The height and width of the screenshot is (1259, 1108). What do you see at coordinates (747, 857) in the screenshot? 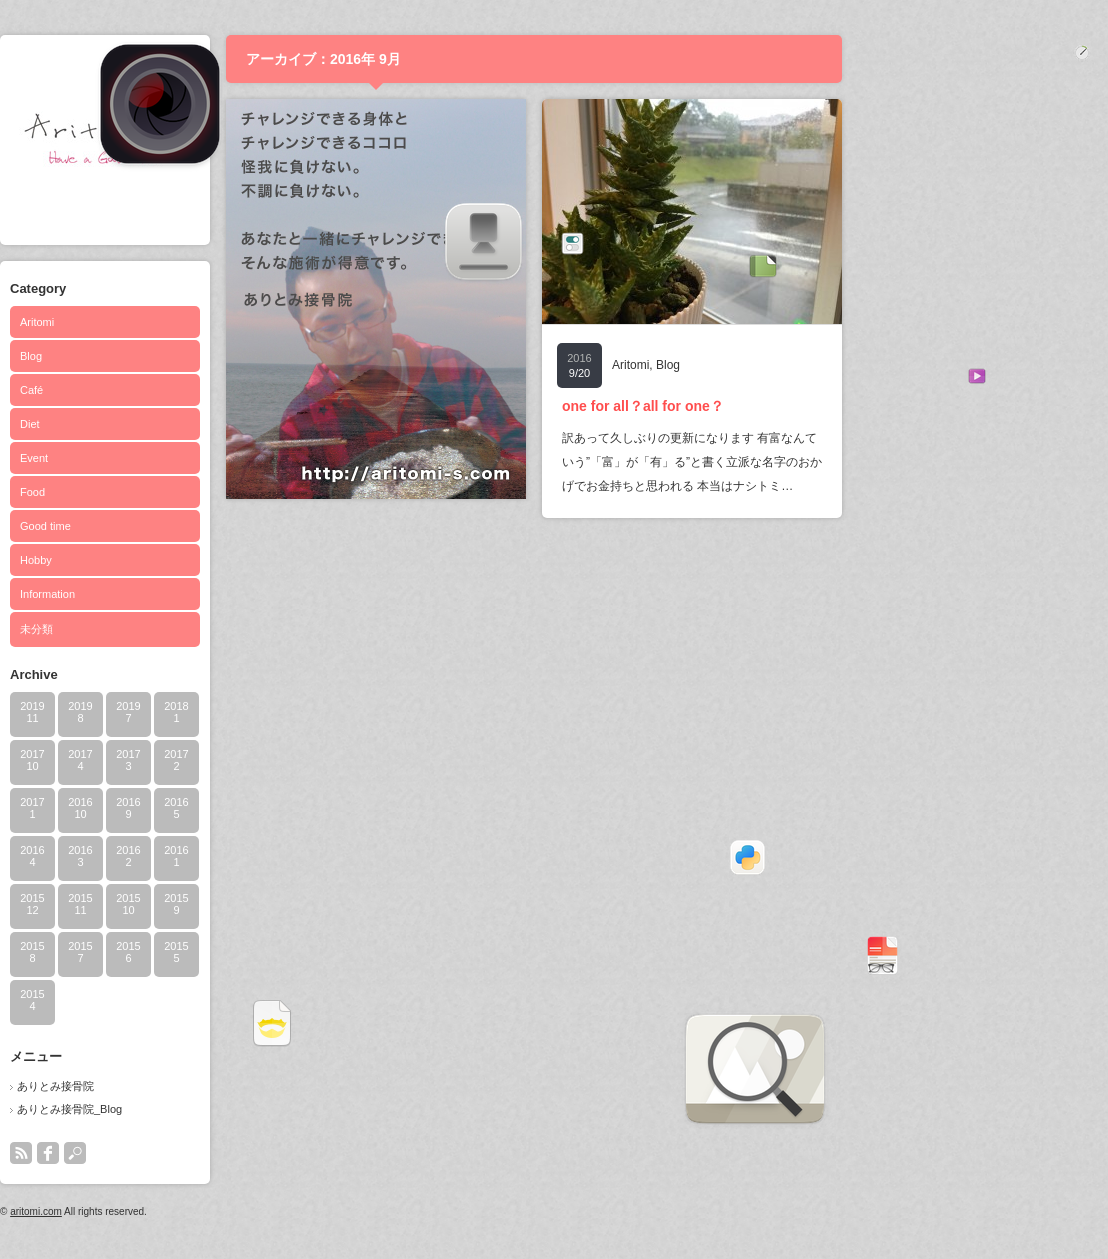
I see `open the Python programming environment` at bounding box center [747, 857].